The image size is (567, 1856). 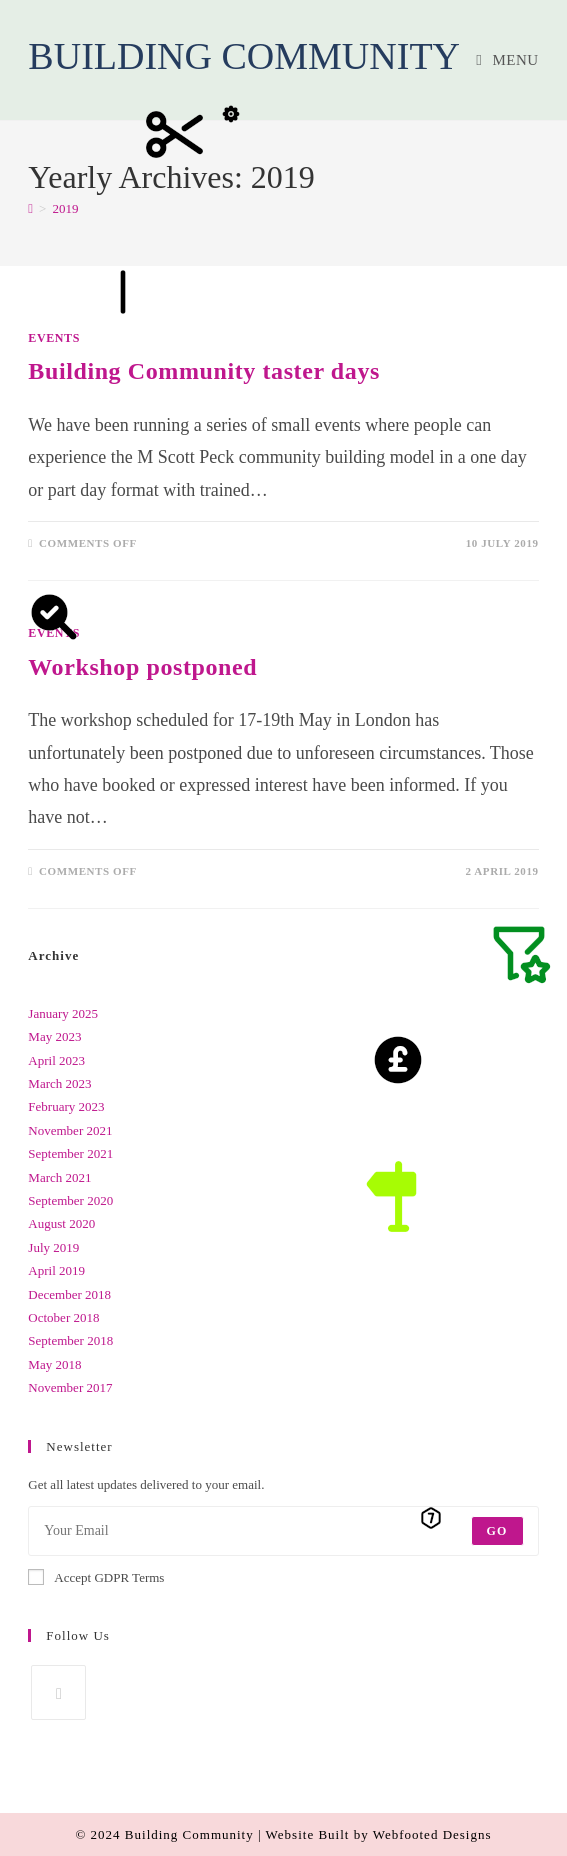 I want to click on cut selected content, so click(x=173, y=134).